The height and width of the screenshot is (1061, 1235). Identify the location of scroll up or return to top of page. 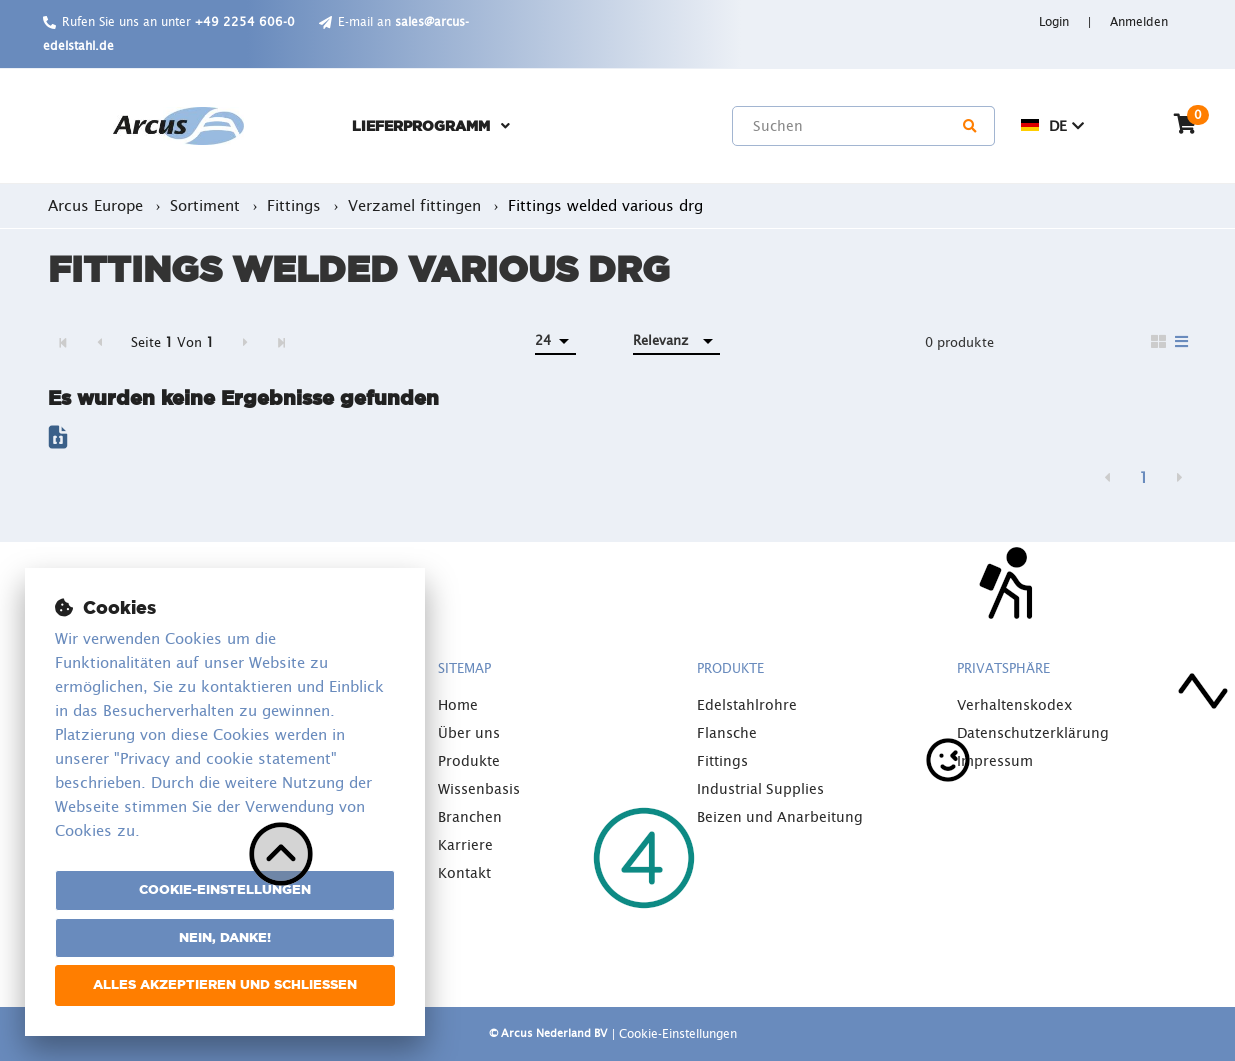
(281, 854).